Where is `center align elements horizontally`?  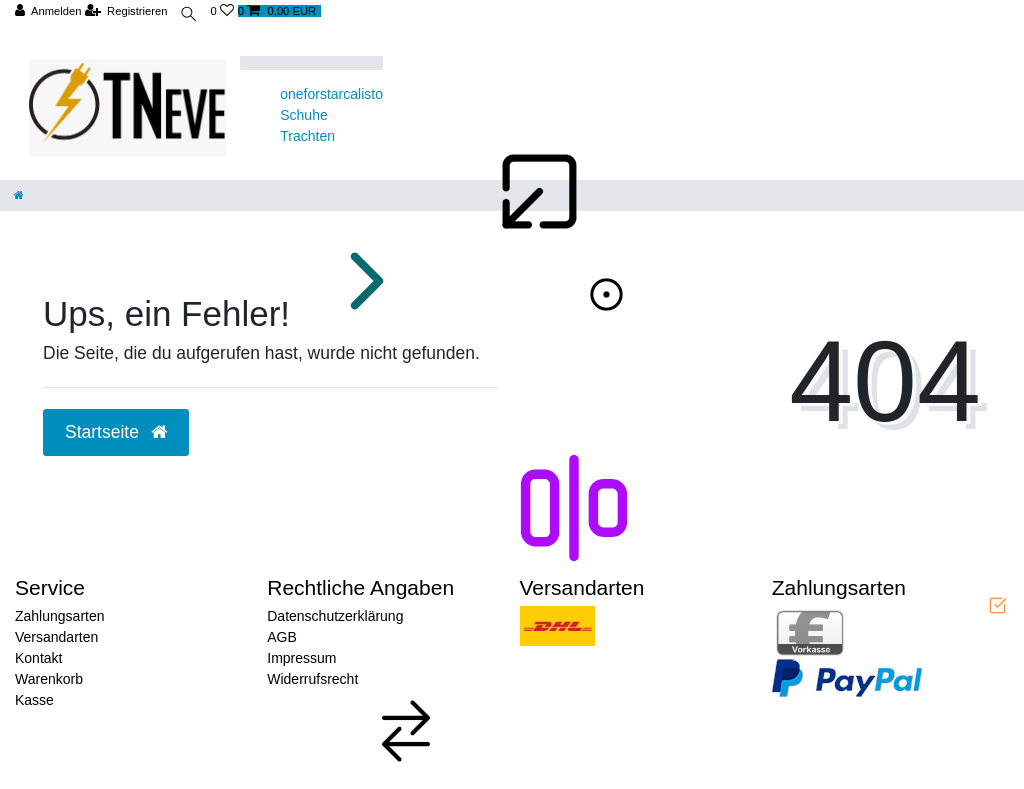 center align elements horizontally is located at coordinates (574, 508).